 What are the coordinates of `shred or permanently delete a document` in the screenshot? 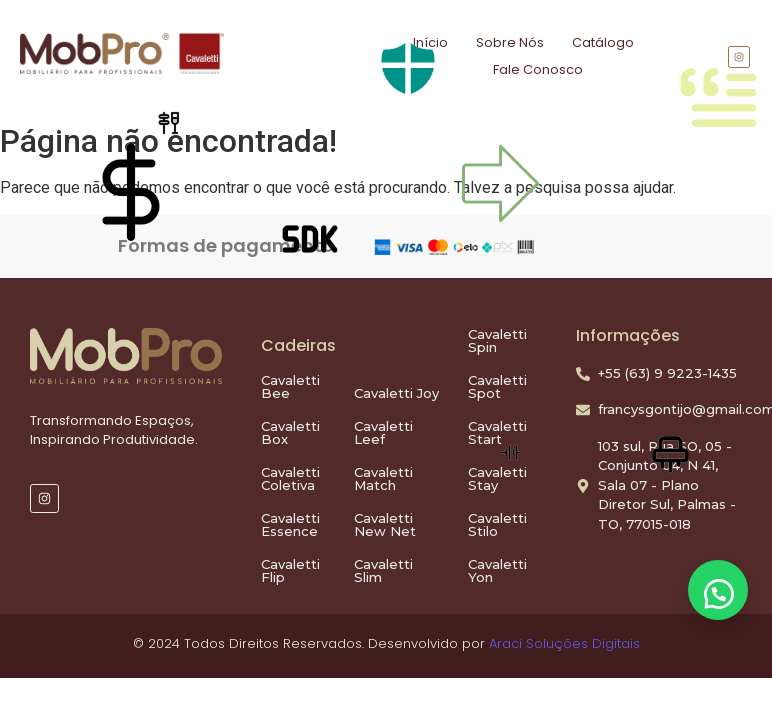 It's located at (670, 454).